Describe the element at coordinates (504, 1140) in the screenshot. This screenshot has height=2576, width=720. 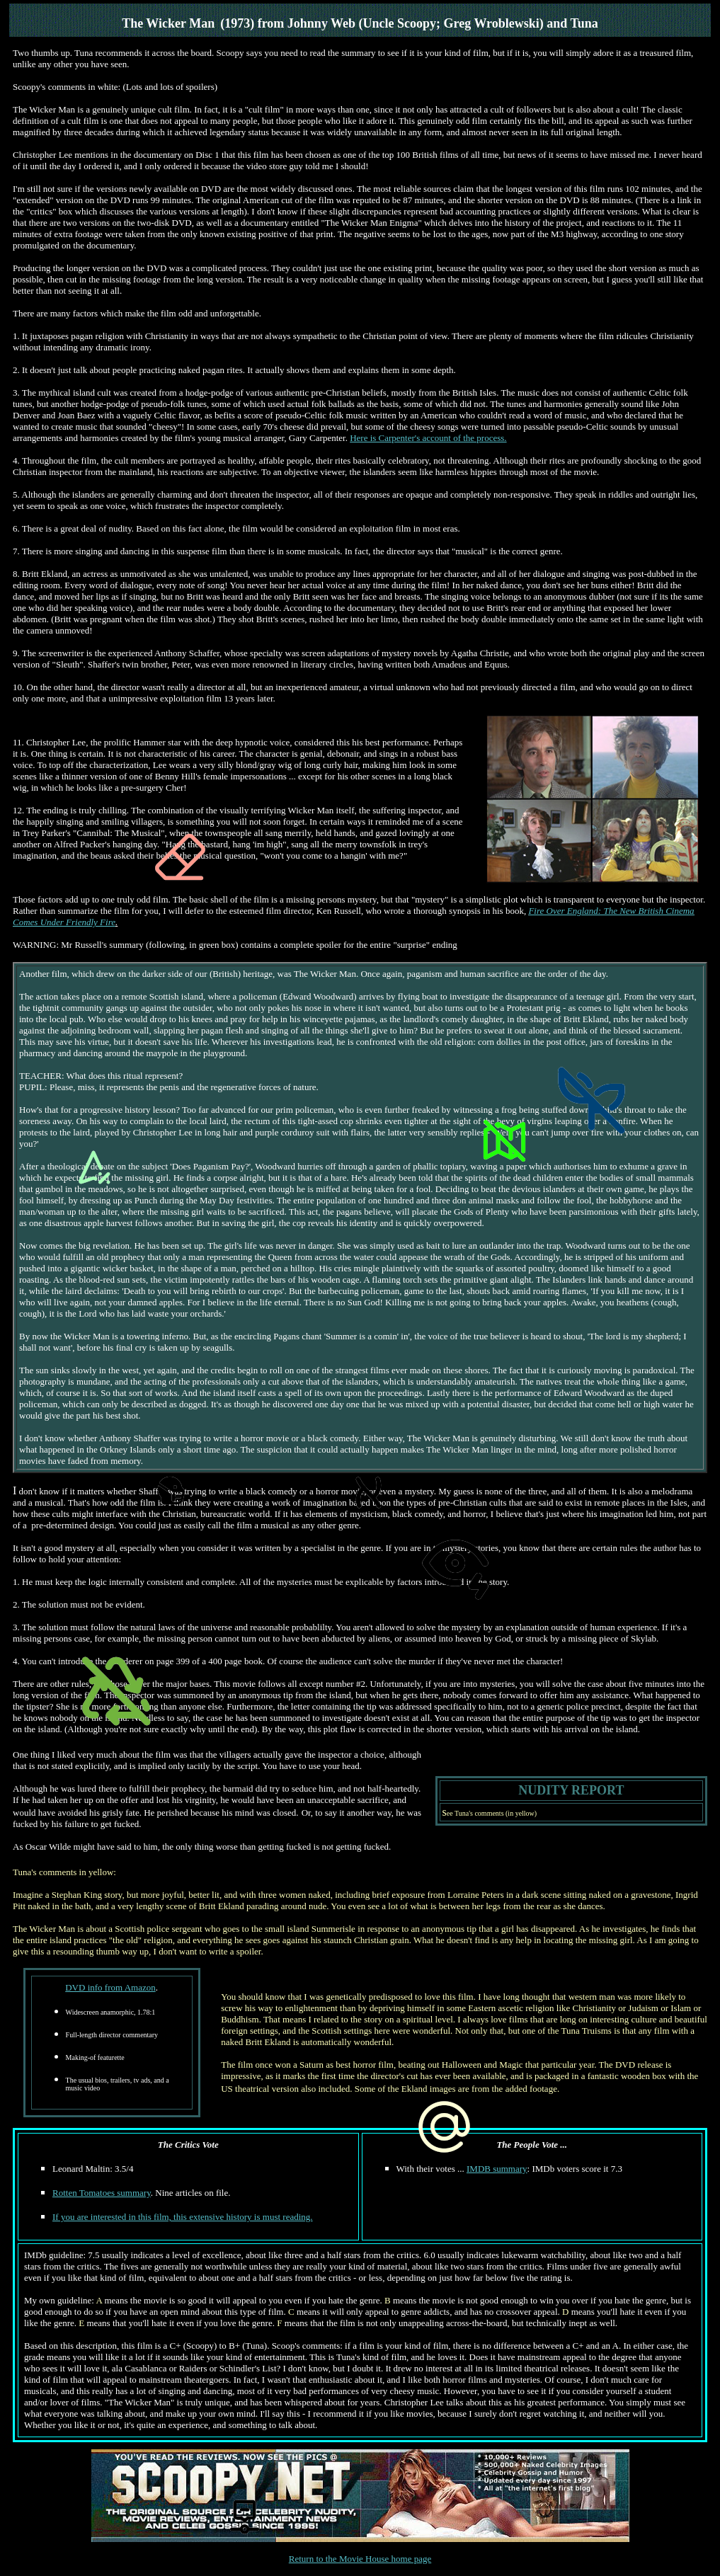
I see `map view is currently disabled` at that location.